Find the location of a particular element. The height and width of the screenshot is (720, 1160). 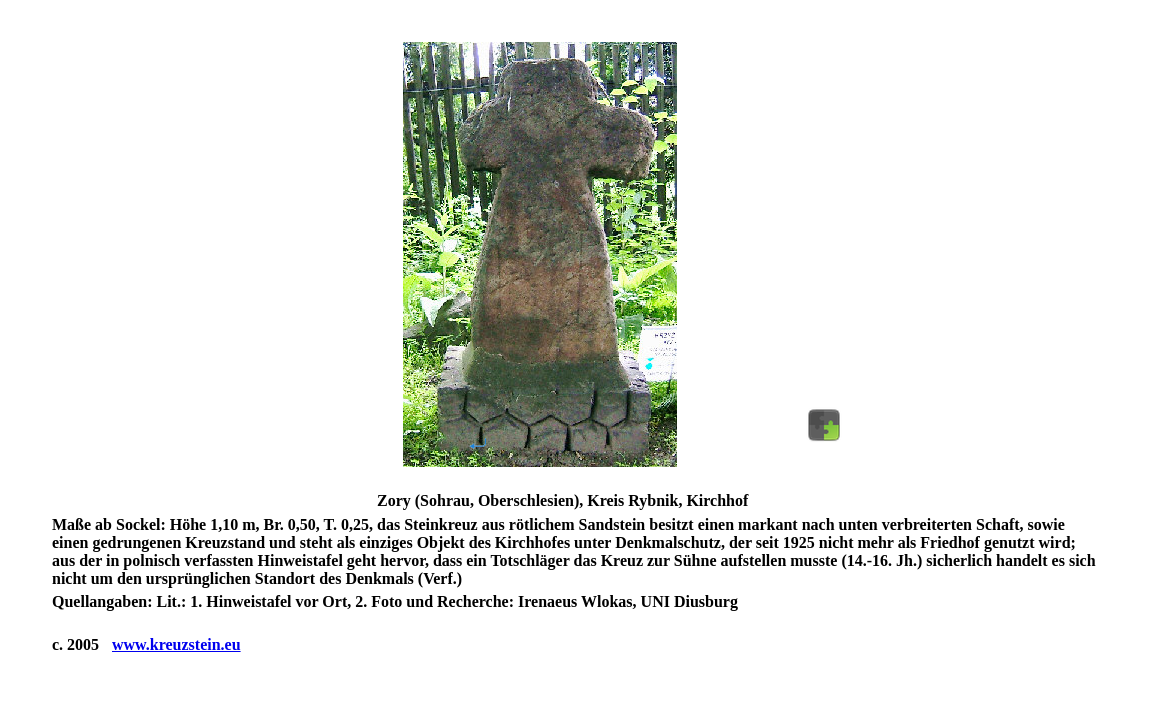

reply to the sender of an email is located at coordinates (477, 442).